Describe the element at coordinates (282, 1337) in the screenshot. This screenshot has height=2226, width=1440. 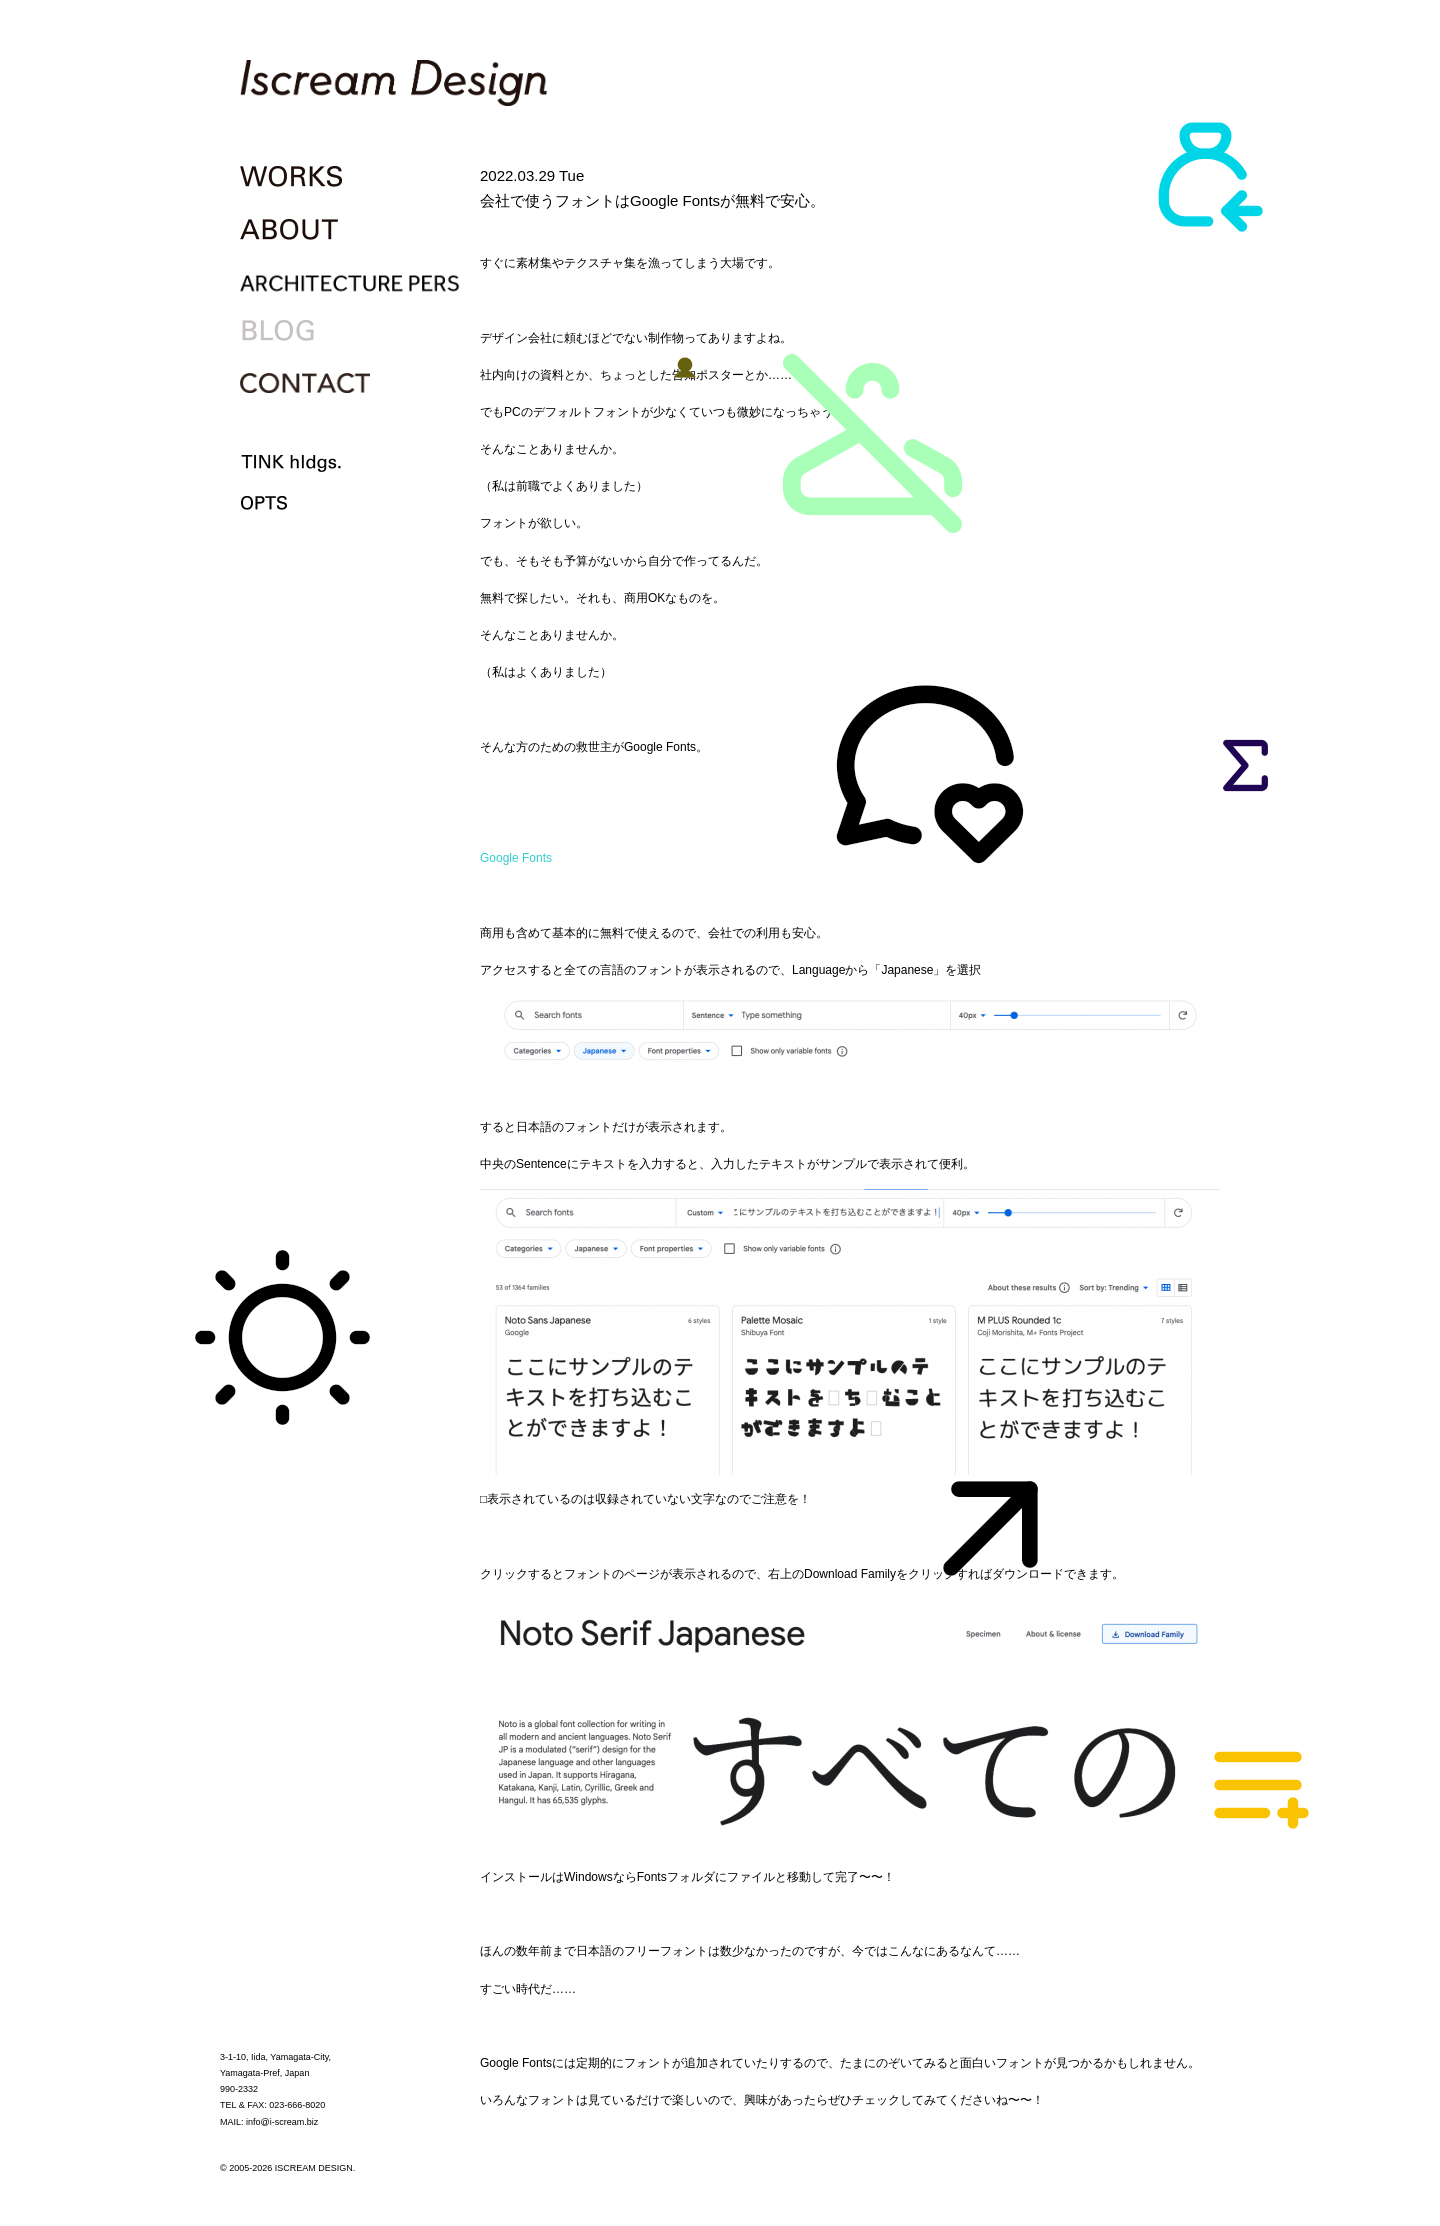
I see `reduce screen brightness` at that location.